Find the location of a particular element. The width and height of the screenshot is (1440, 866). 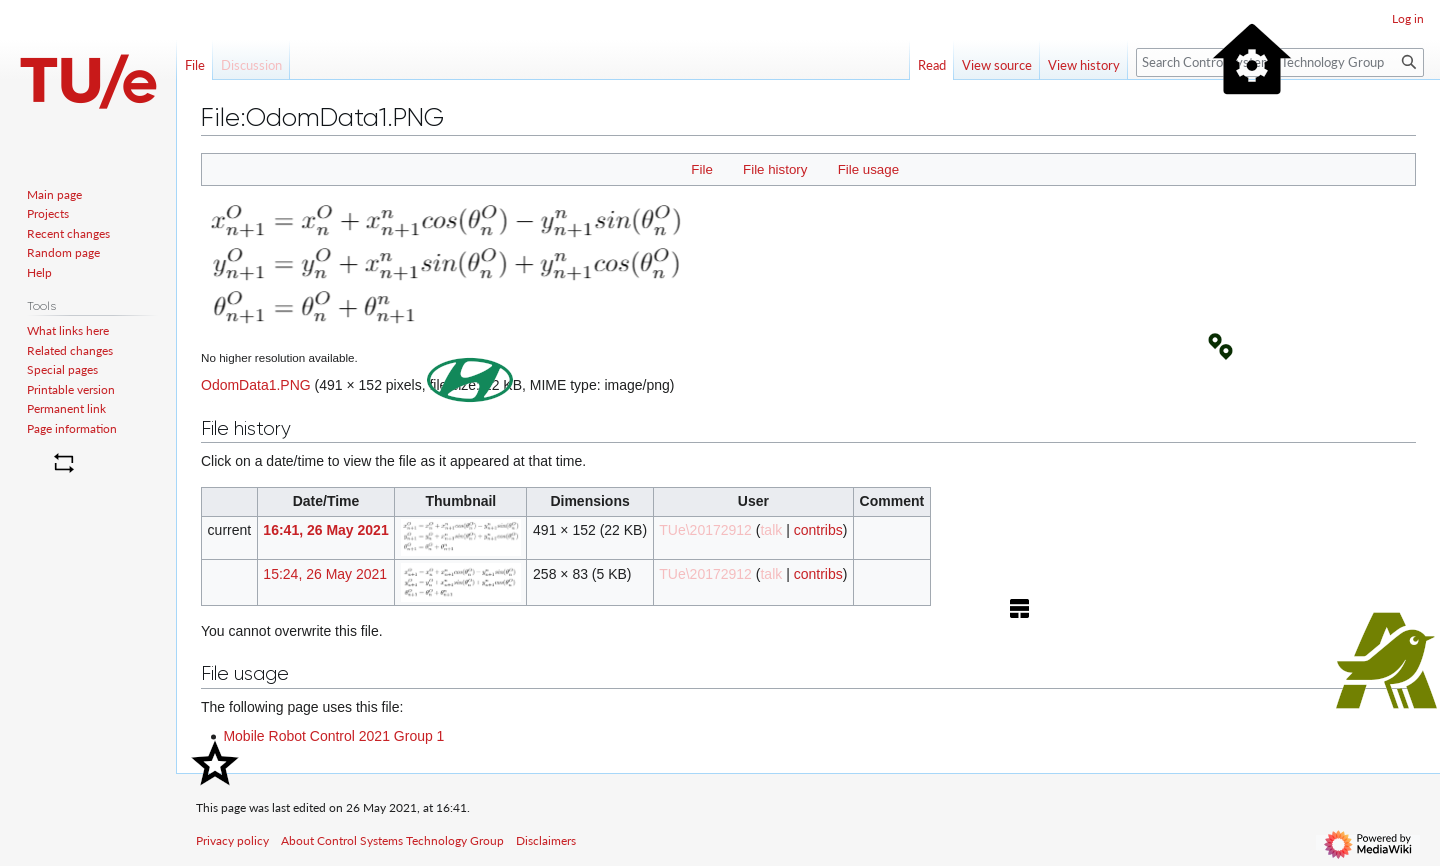

enable repeat playback mode is located at coordinates (64, 463).